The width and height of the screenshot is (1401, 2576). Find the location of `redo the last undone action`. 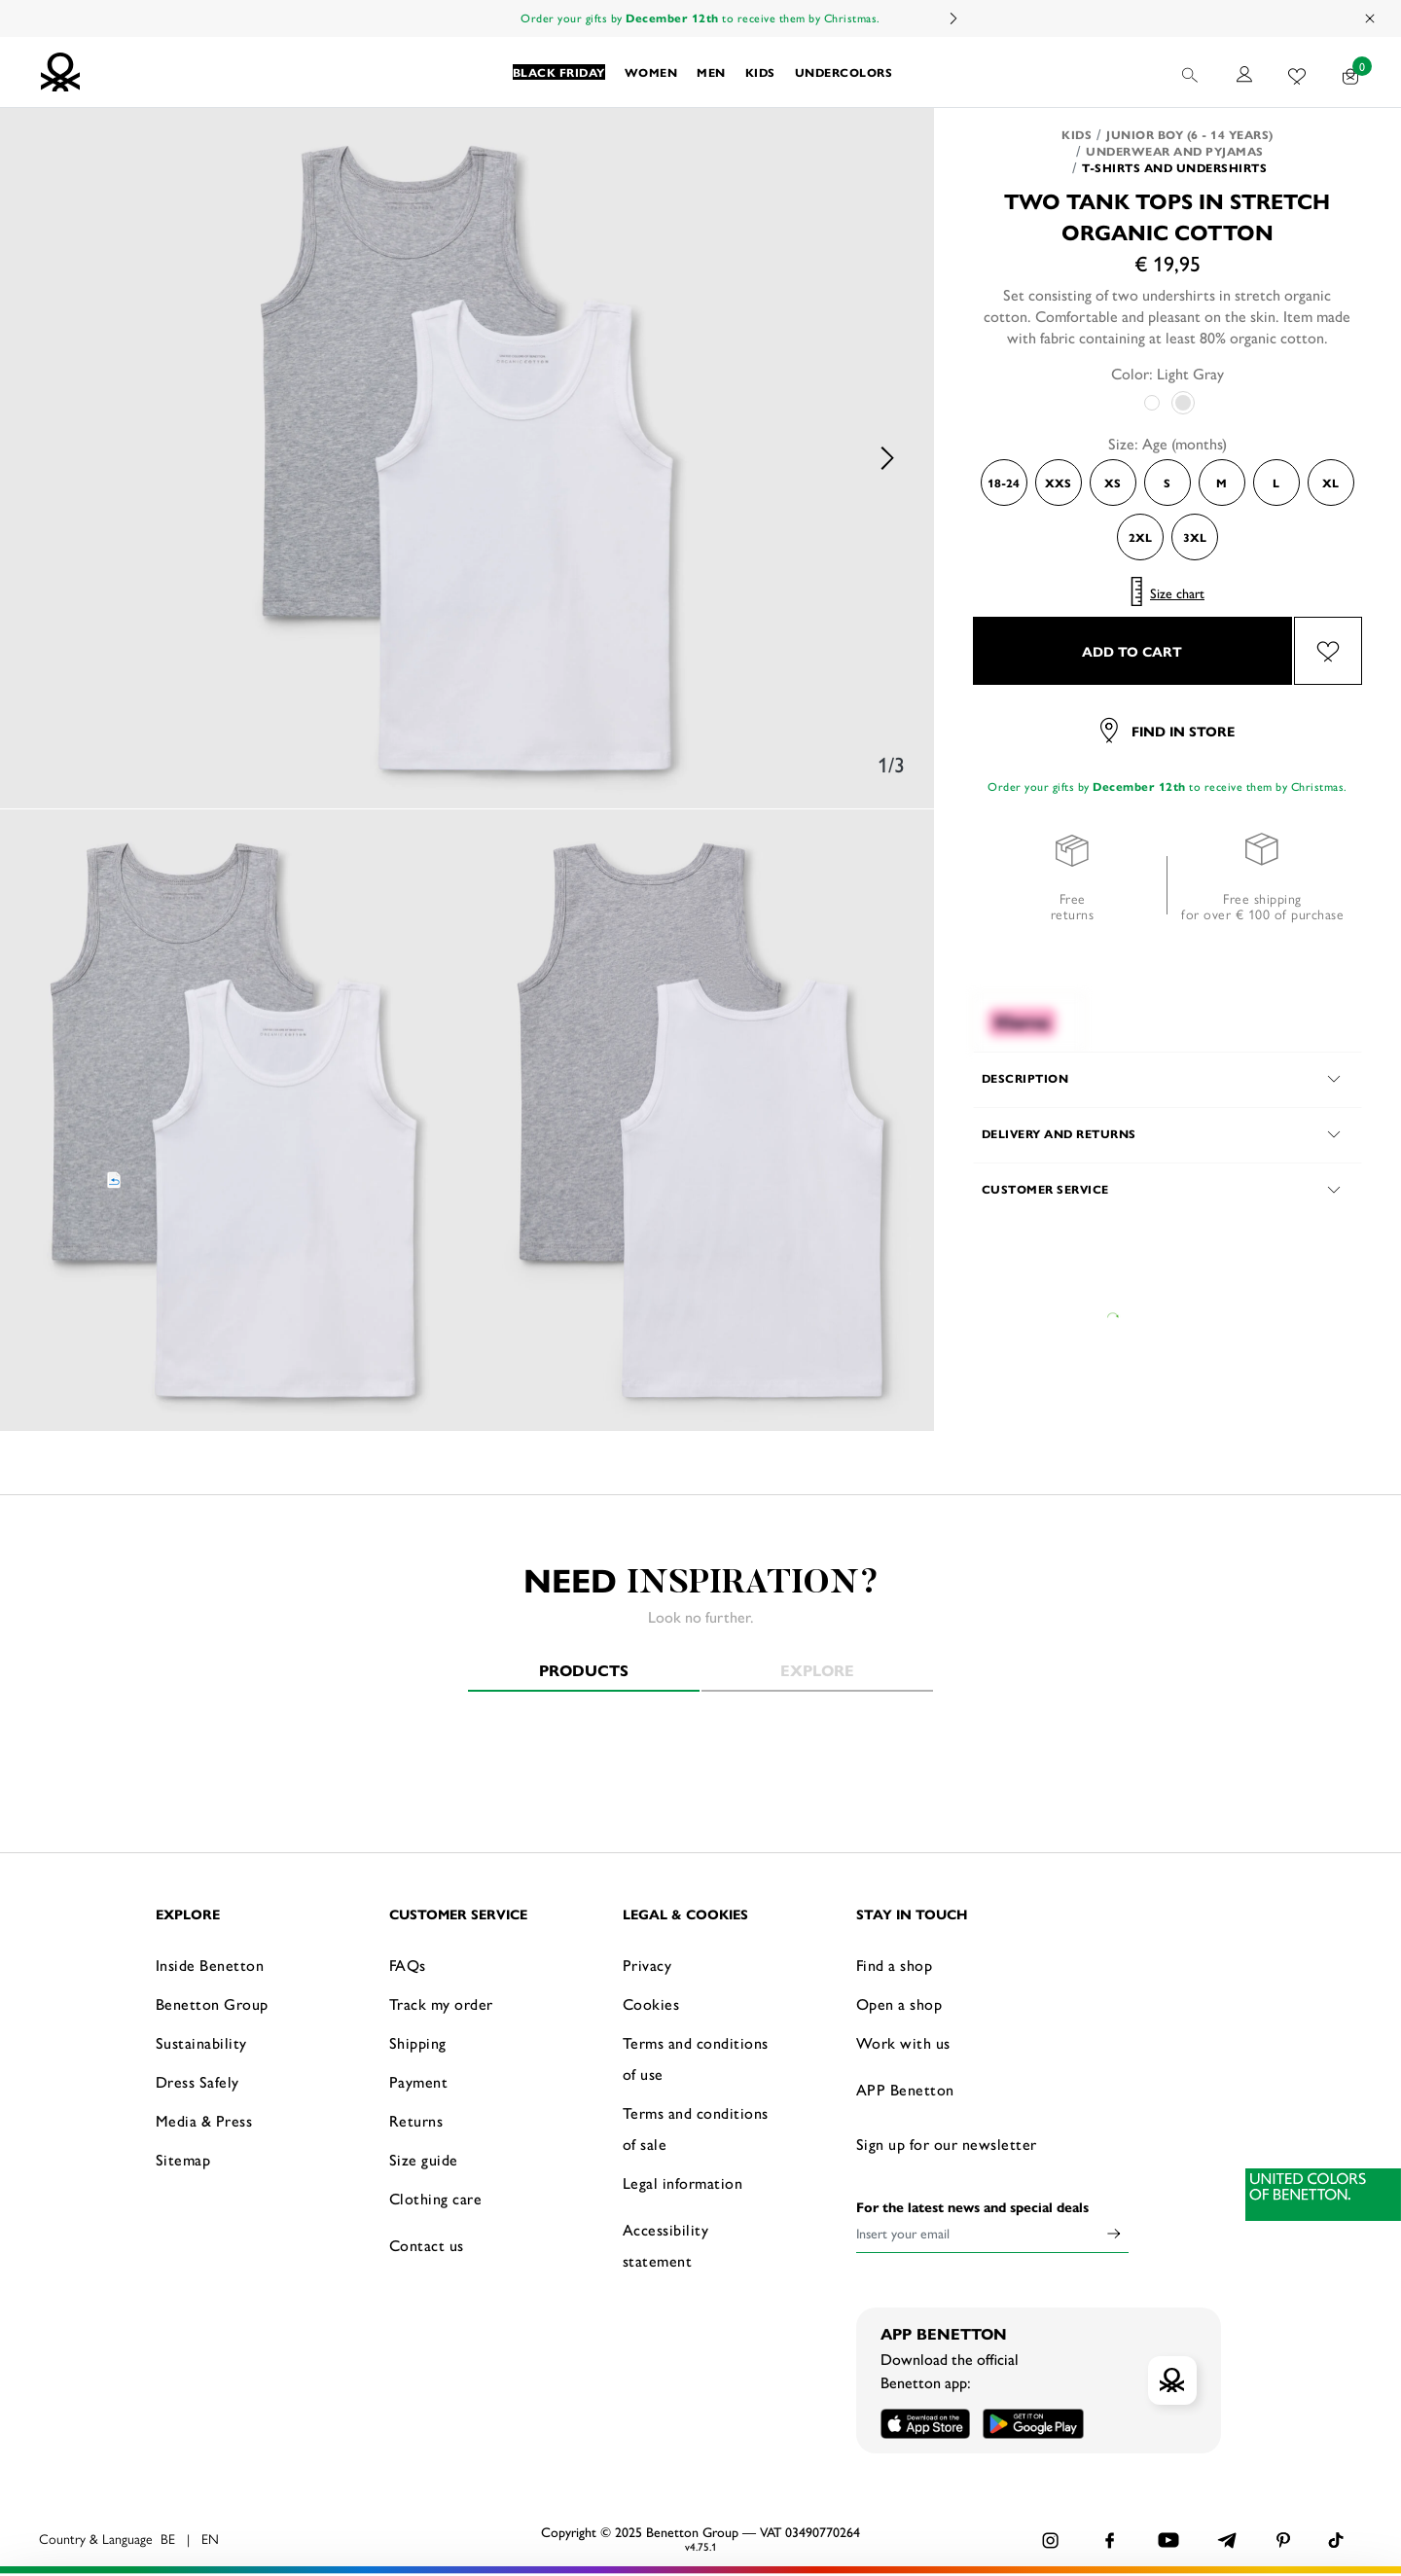

redo the last undone action is located at coordinates (1113, 1315).